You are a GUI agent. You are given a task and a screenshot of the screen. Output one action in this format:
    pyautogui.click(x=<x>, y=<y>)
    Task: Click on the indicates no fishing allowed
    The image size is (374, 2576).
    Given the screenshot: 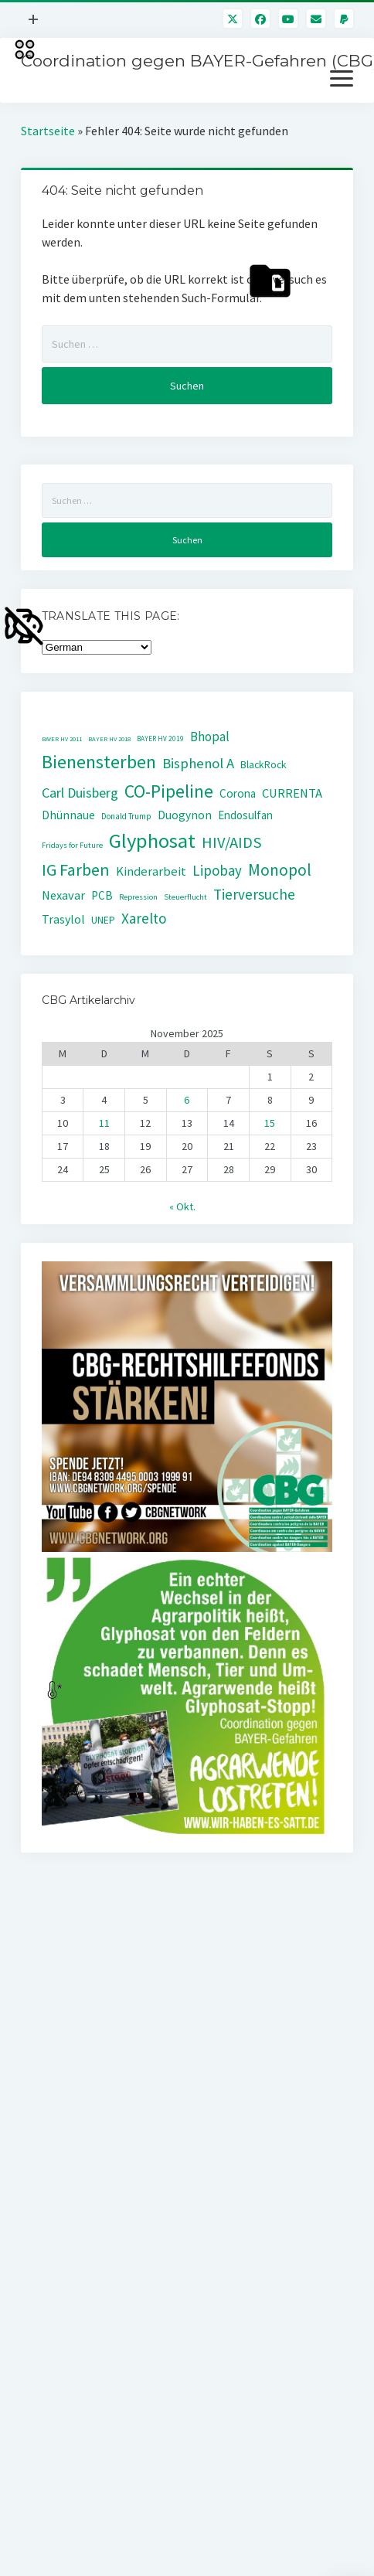 What is the action you would take?
    pyautogui.click(x=24, y=626)
    